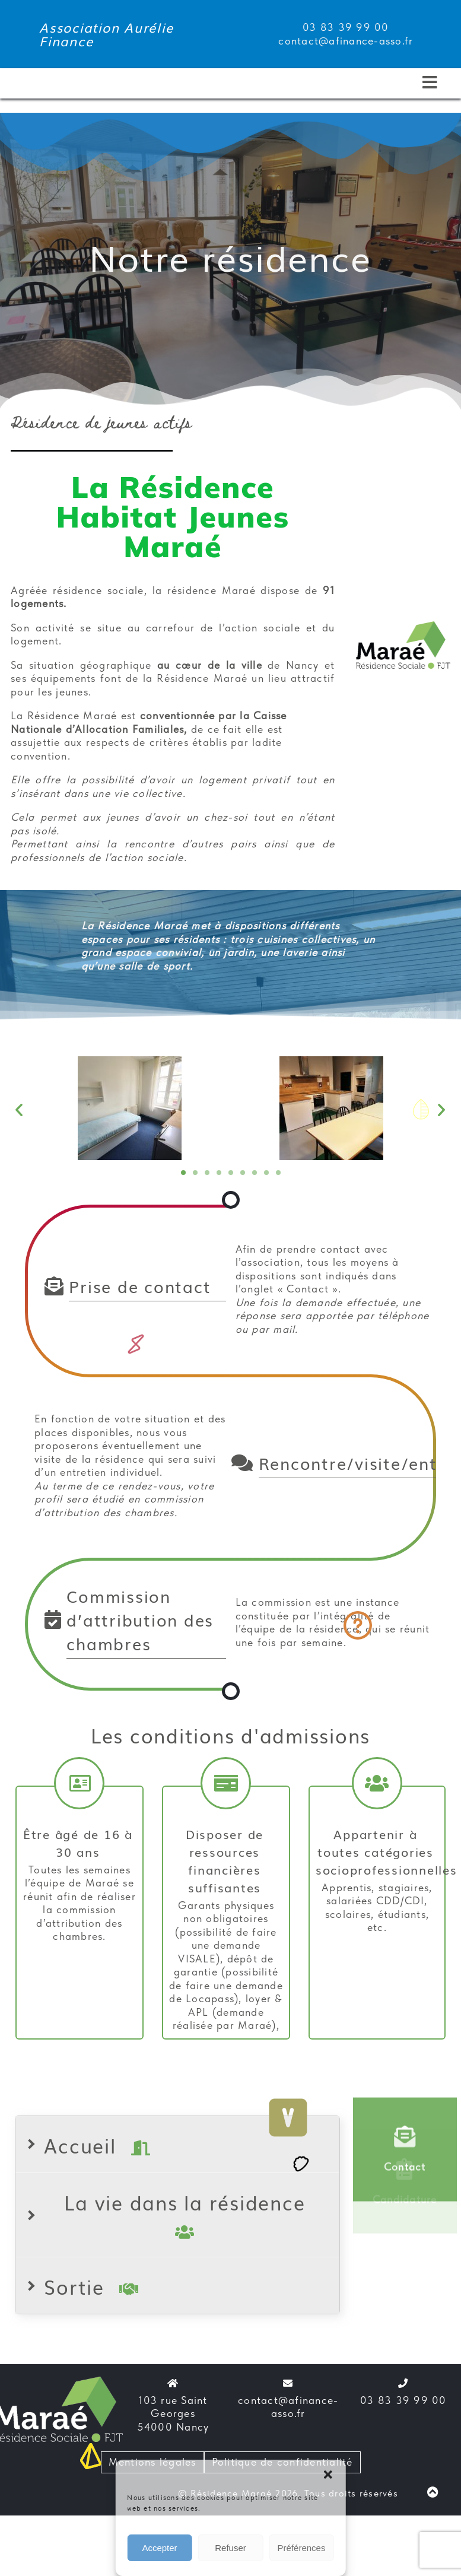 The image size is (461, 2576). What do you see at coordinates (91, 2456) in the screenshot?
I see `prisma database ORM logo` at bounding box center [91, 2456].